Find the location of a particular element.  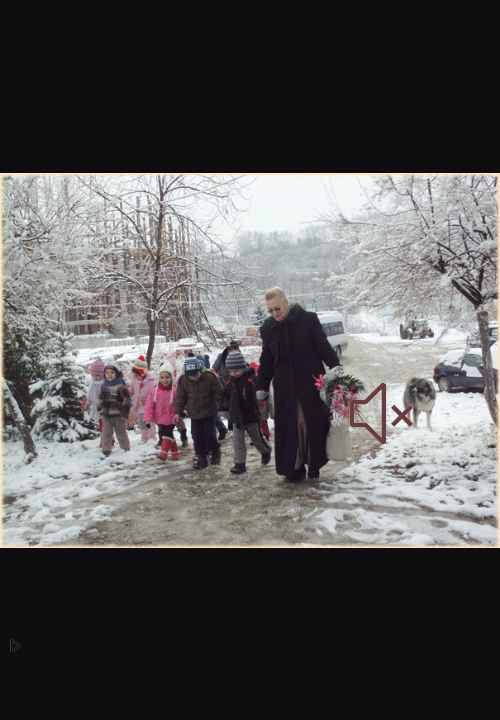

start debugging session is located at coordinates (14, 645).